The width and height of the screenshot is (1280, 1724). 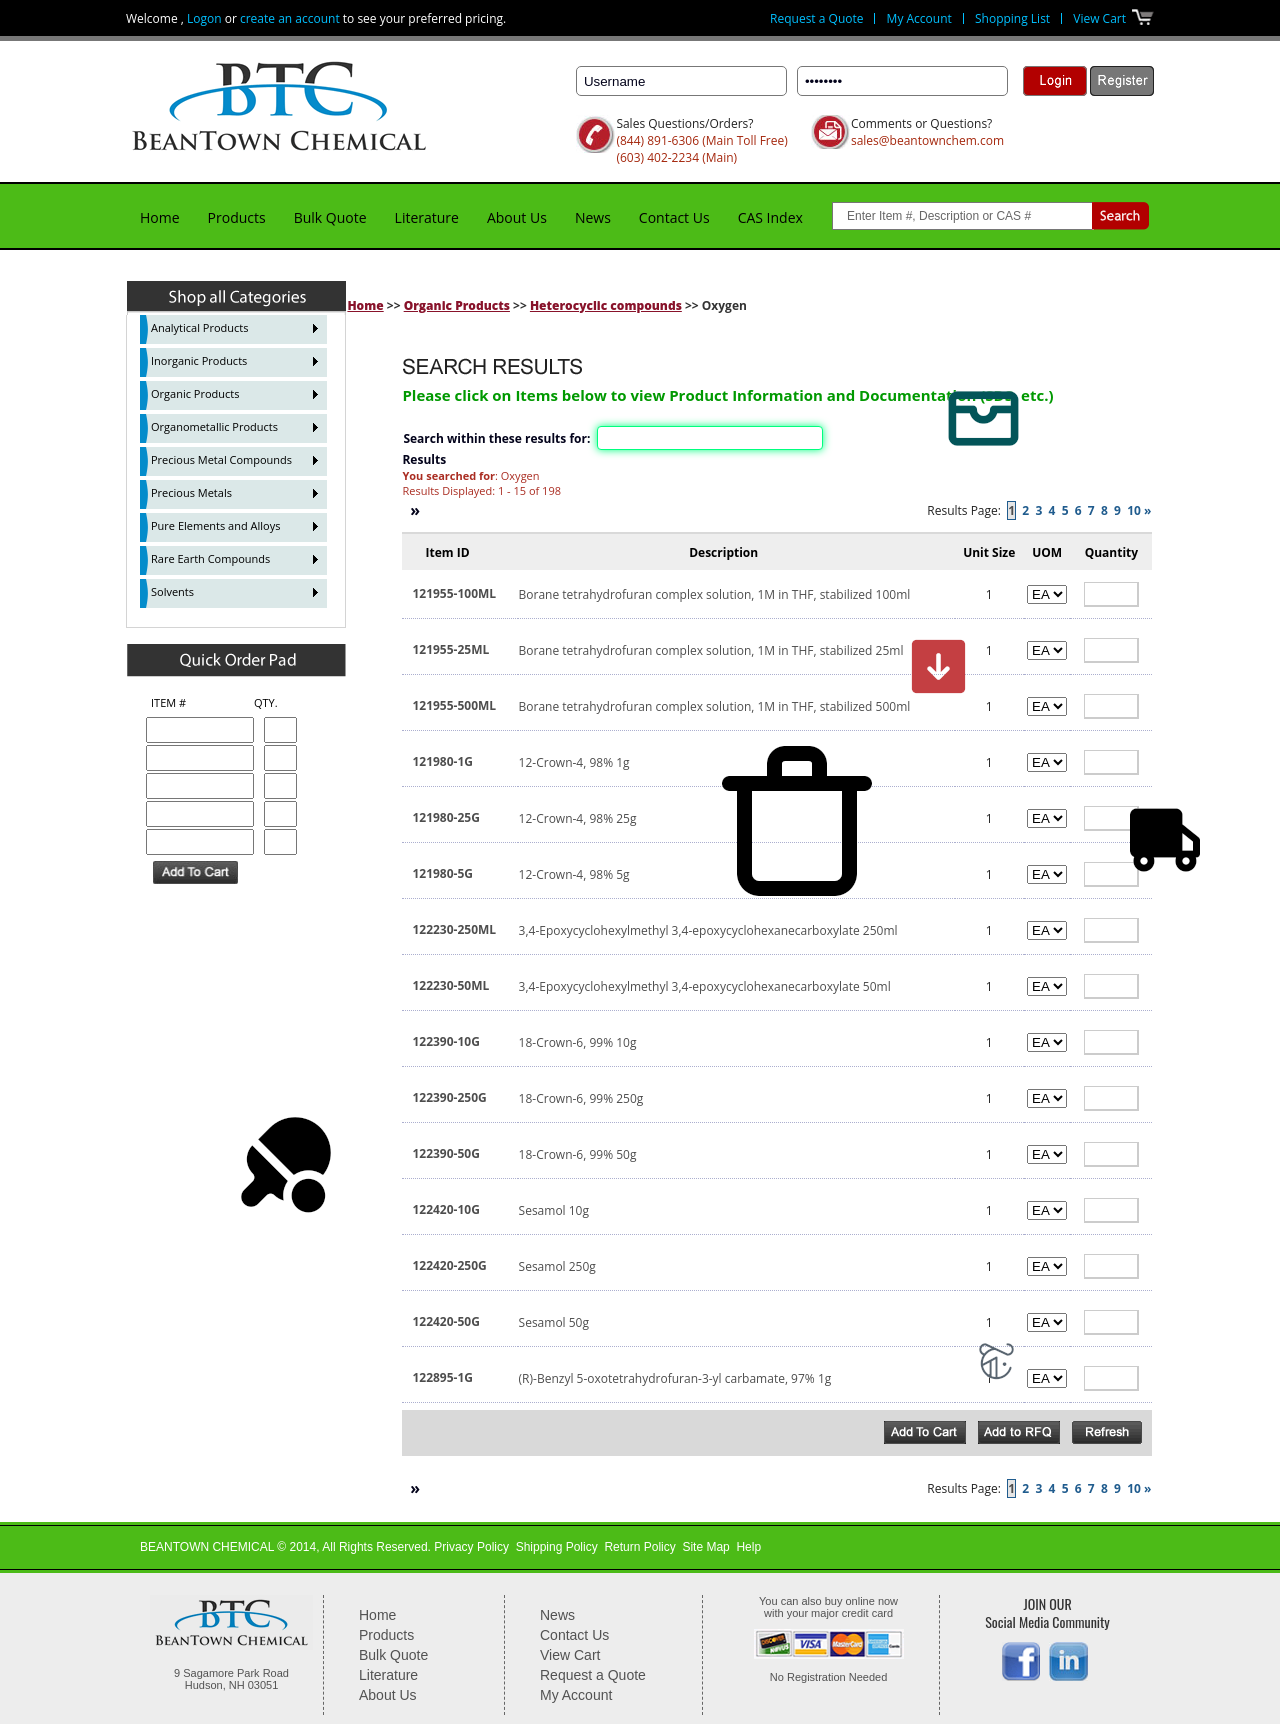 I want to click on open the New York Times app, so click(x=996, y=1360).